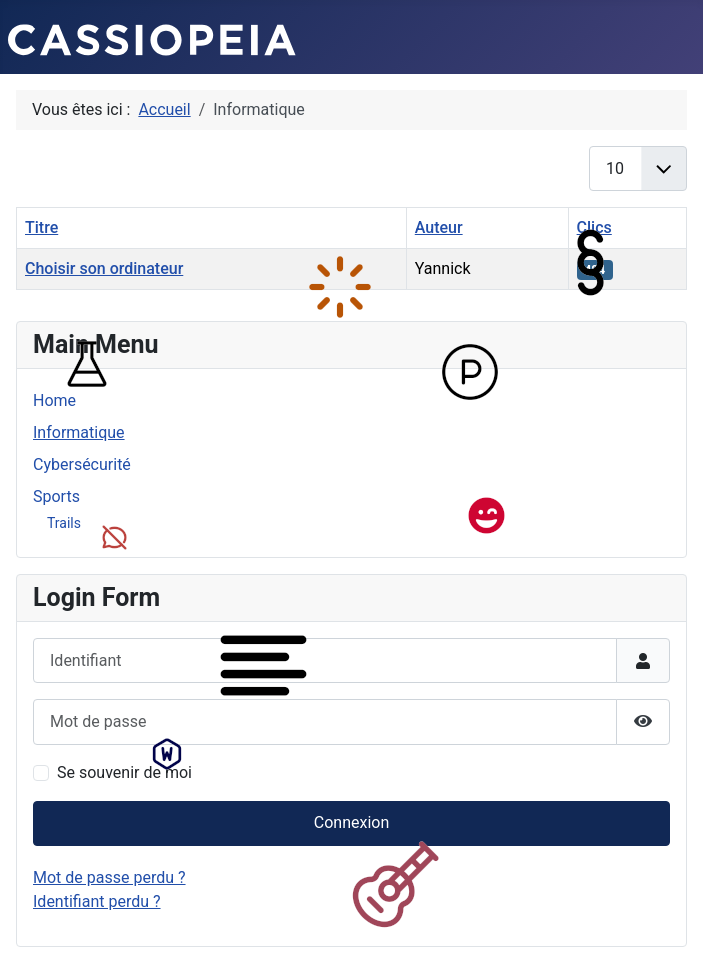  Describe the element at coordinates (486, 515) in the screenshot. I see `add a playful or winking emoji reaction` at that location.